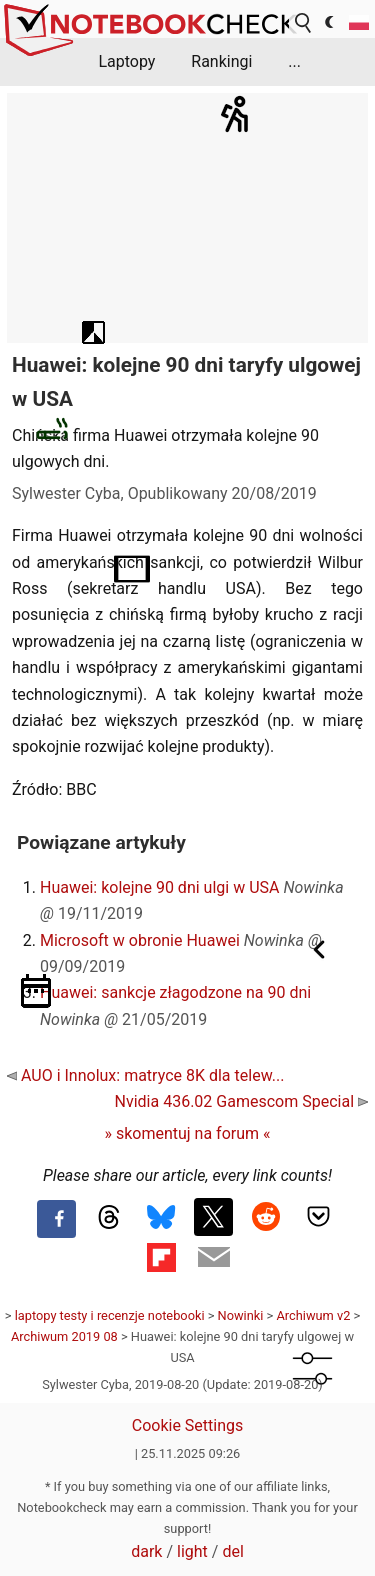 The image size is (375, 1576). Describe the element at coordinates (319, 949) in the screenshot. I see `go back to the previous screen` at that location.